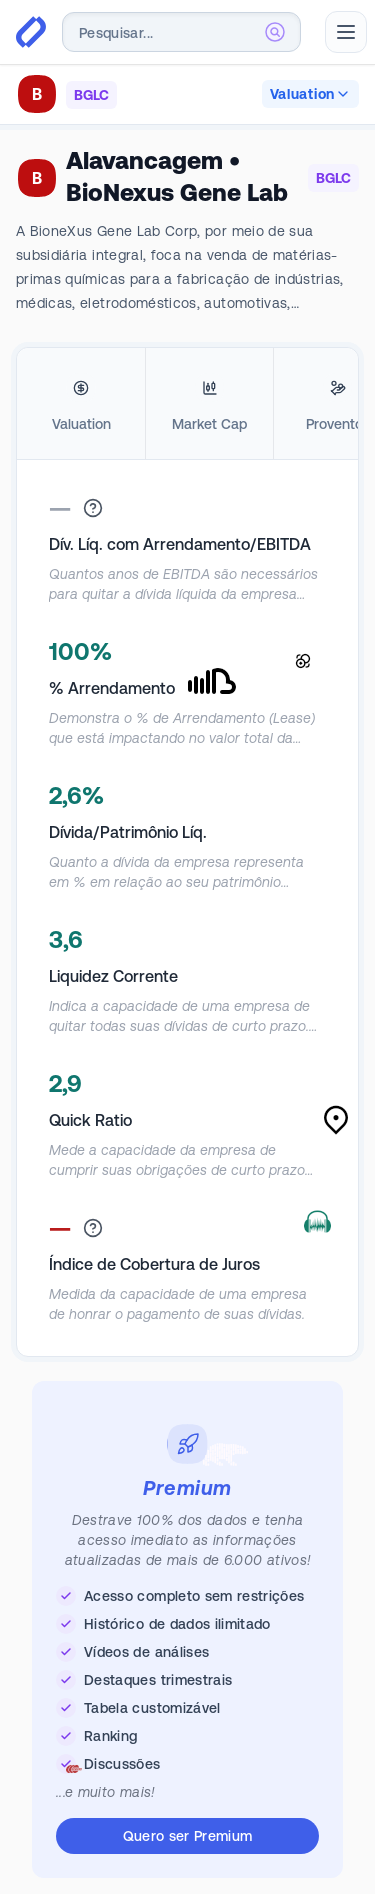 The image size is (375, 1894). What do you see at coordinates (225, 1454) in the screenshot?
I see `polars data library branding` at bounding box center [225, 1454].